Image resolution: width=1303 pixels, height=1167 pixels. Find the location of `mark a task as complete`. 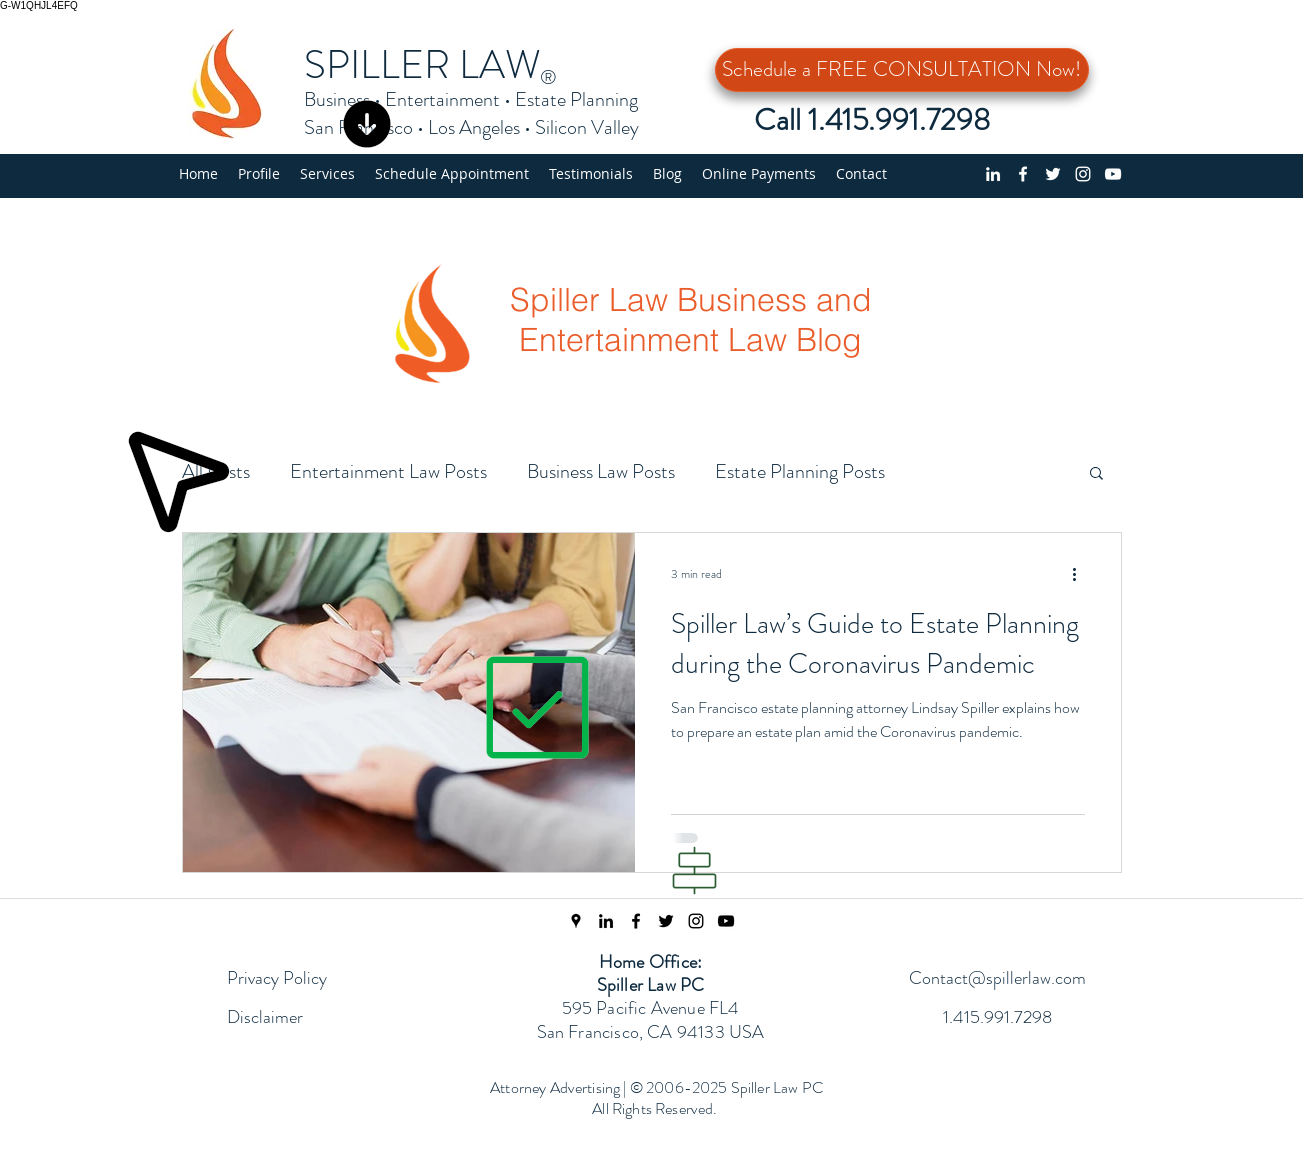

mark a task as complete is located at coordinates (537, 707).